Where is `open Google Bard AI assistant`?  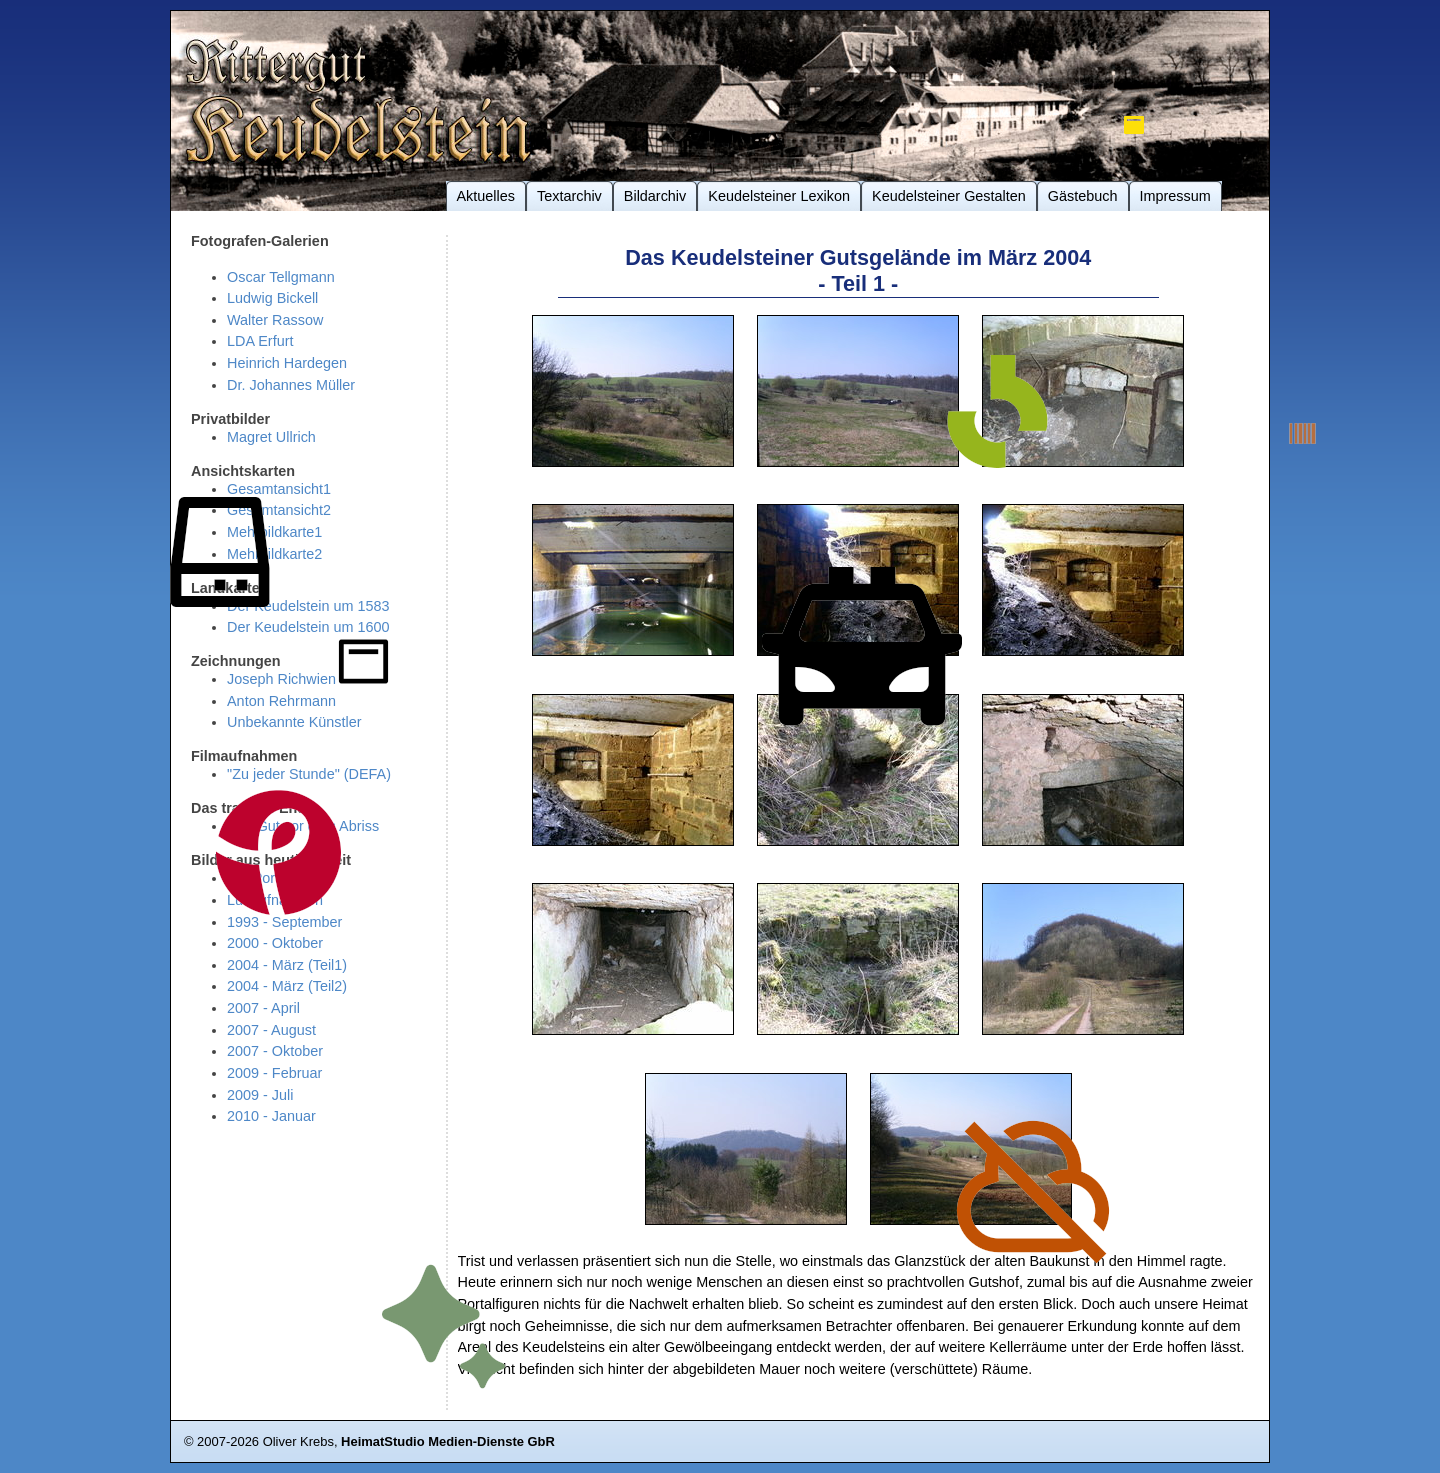
open Google Bard AI assistant is located at coordinates (443, 1326).